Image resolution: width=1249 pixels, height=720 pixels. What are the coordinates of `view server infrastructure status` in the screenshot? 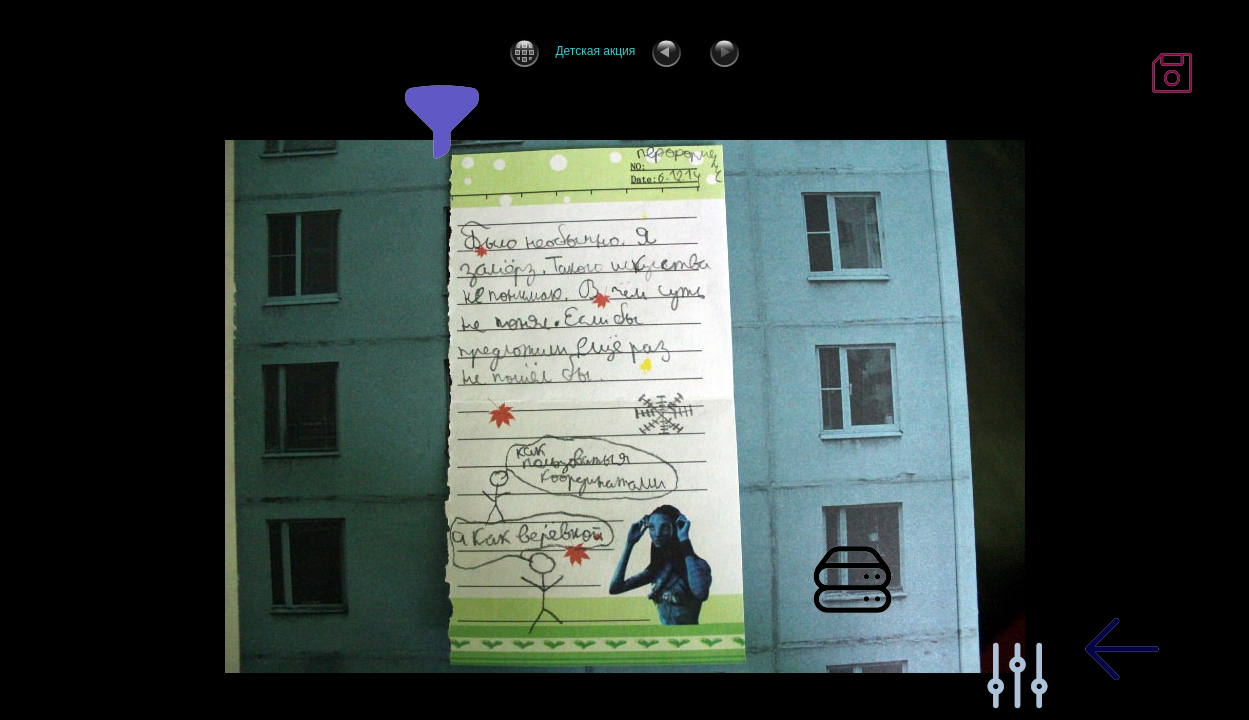 It's located at (852, 579).